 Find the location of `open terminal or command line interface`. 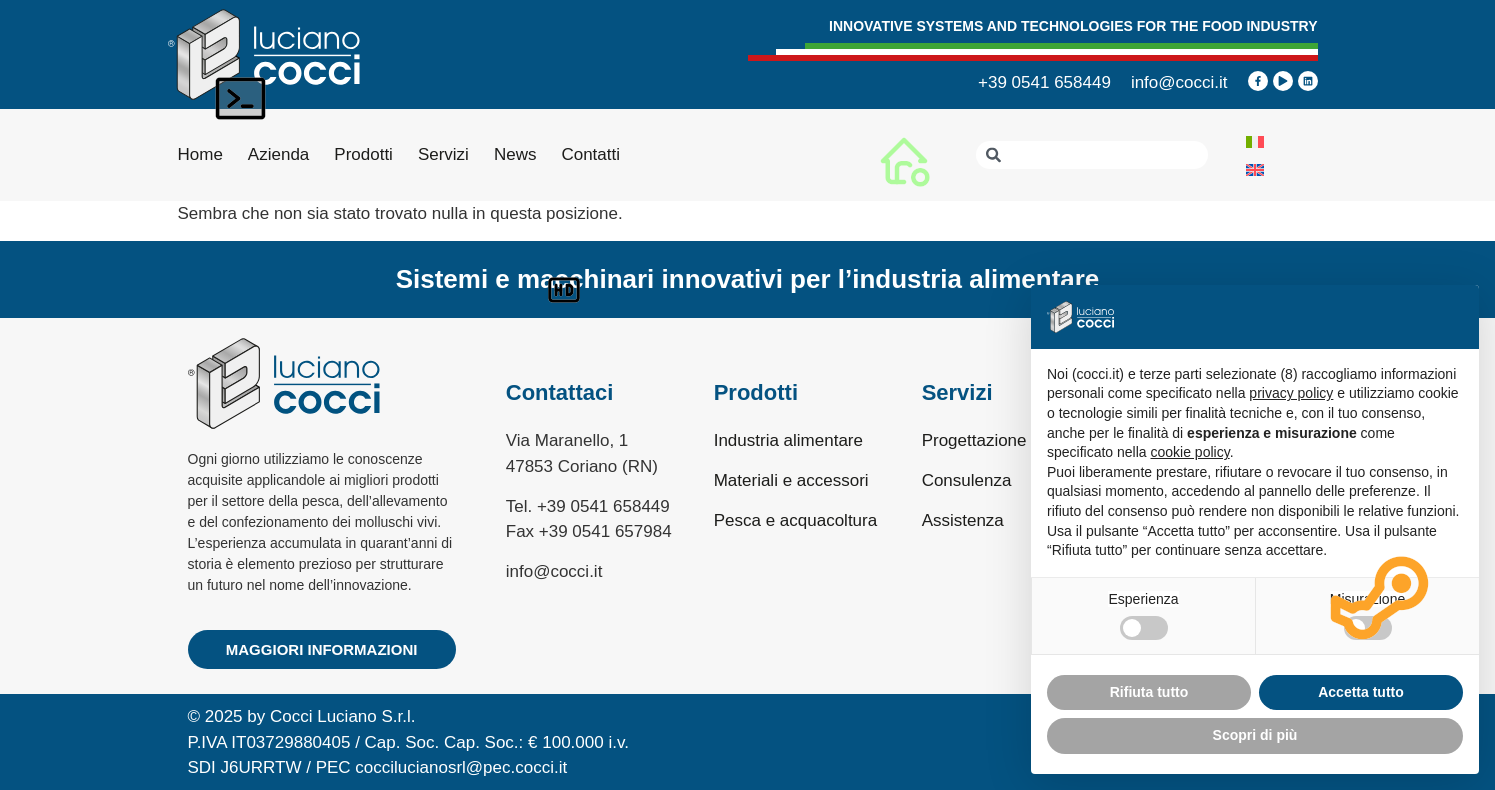

open terminal or command line interface is located at coordinates (240, 98).